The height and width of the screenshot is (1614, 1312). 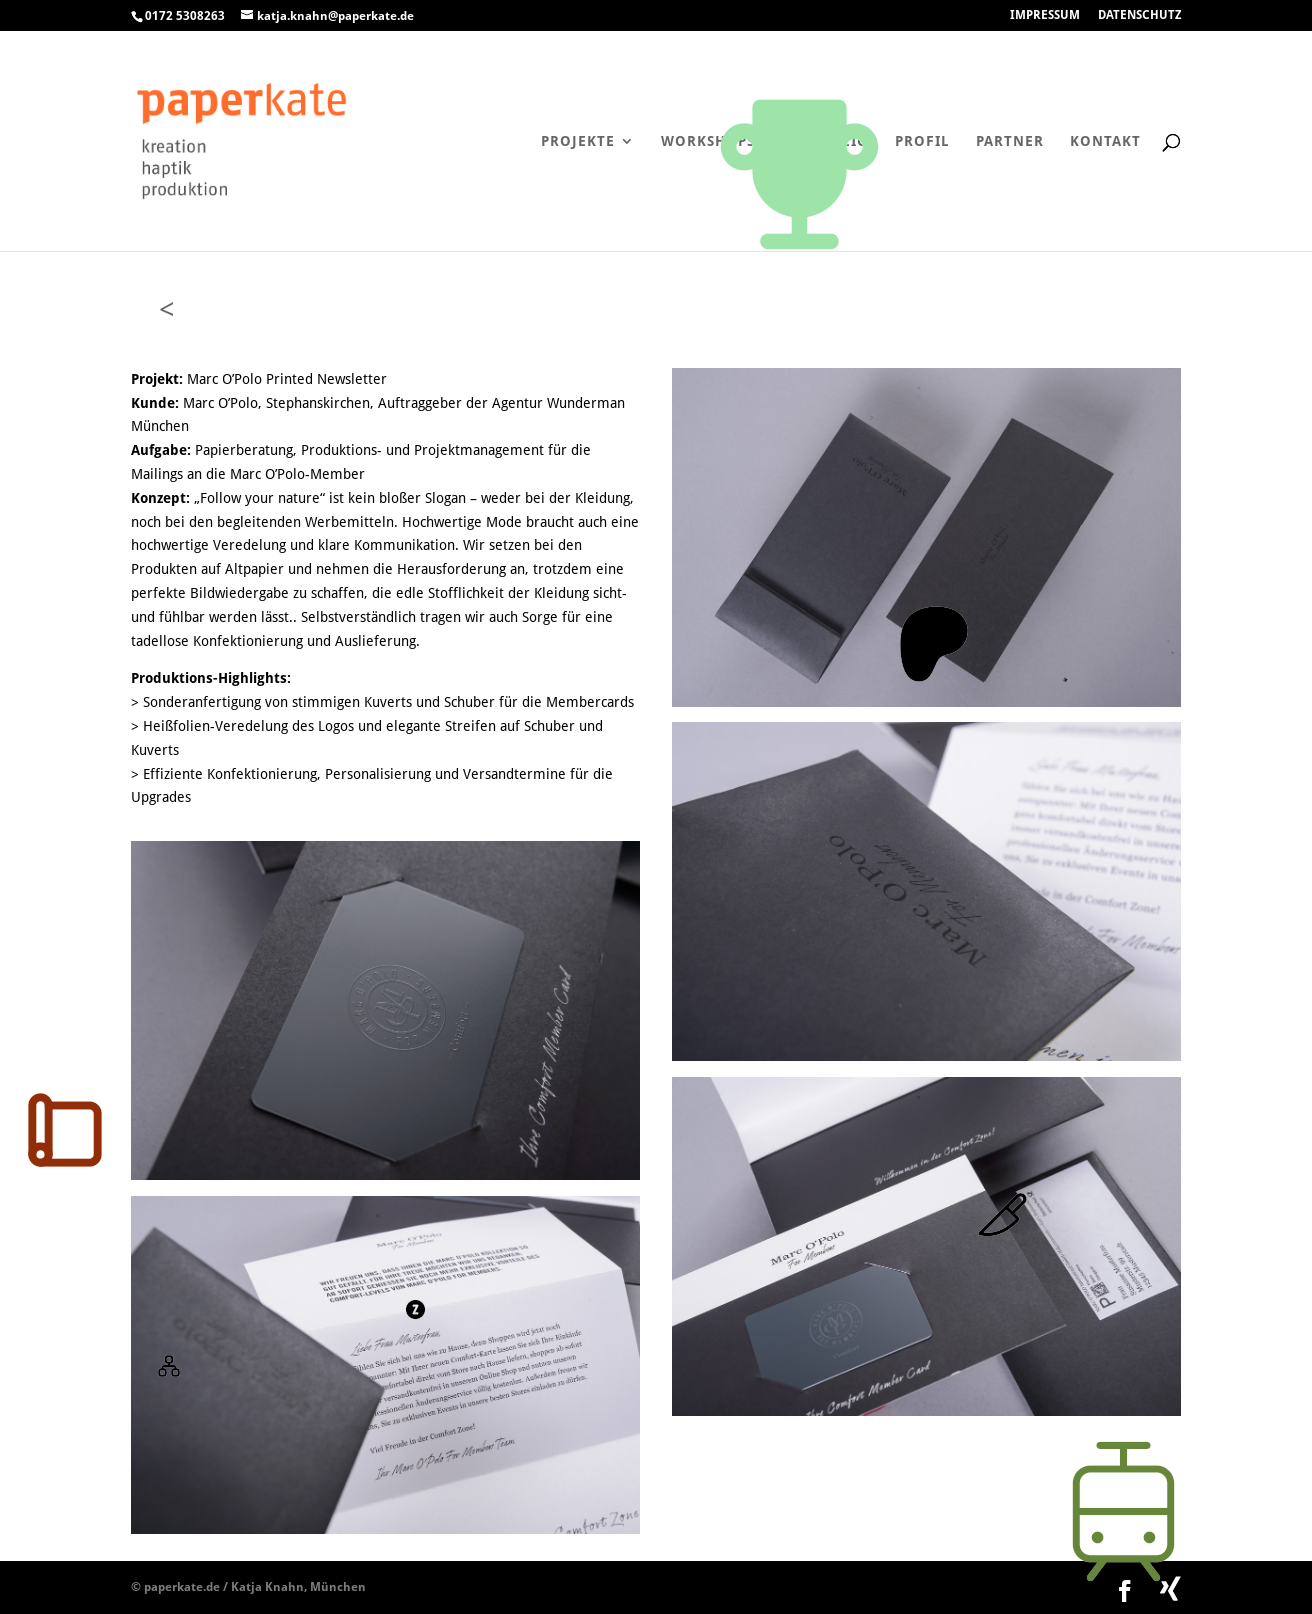 What do you see at coordinates (1123, 1511) in the screenshot?
I see `access public transit or tram routes` at bounding box center [1123, 1511].